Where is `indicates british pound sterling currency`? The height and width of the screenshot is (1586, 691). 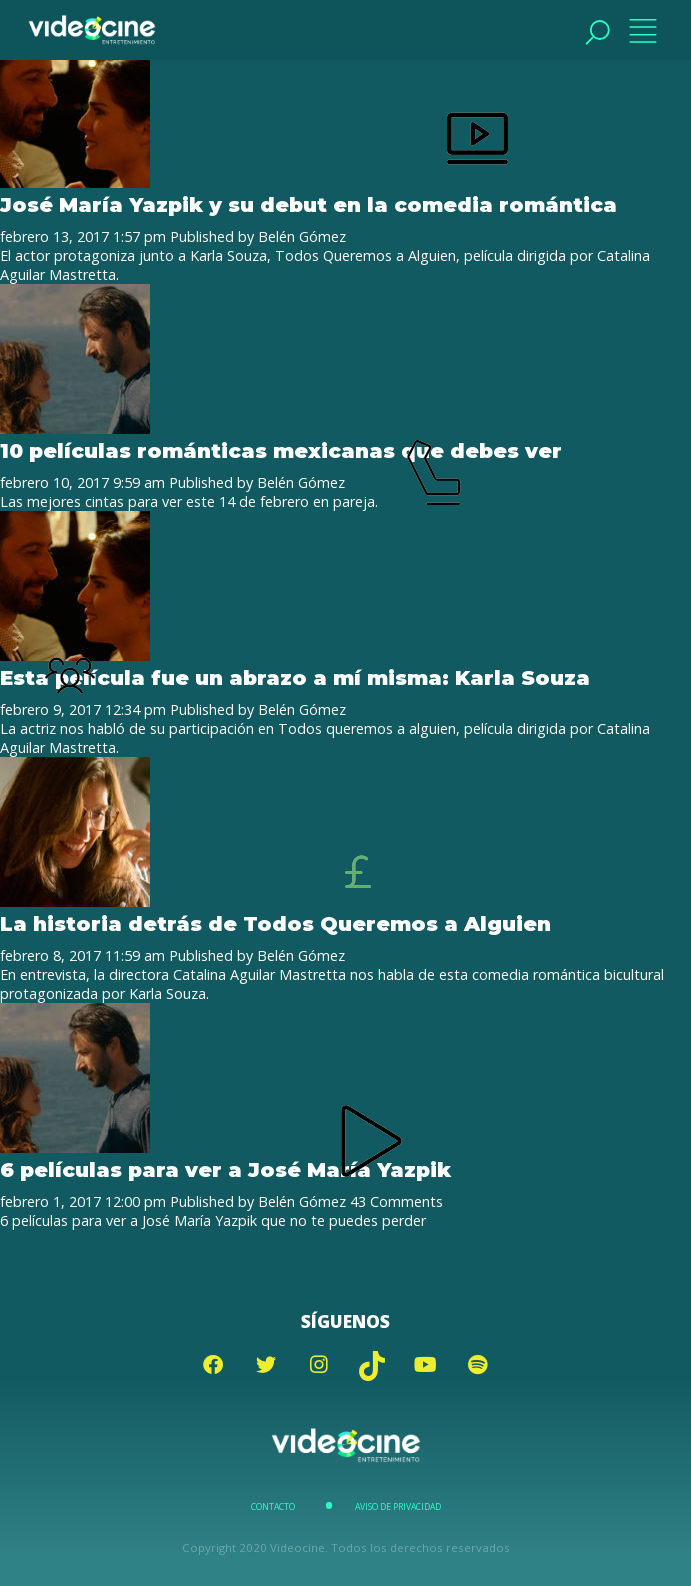
indicates british pound sterling currency is located at coordinates (359, 872).